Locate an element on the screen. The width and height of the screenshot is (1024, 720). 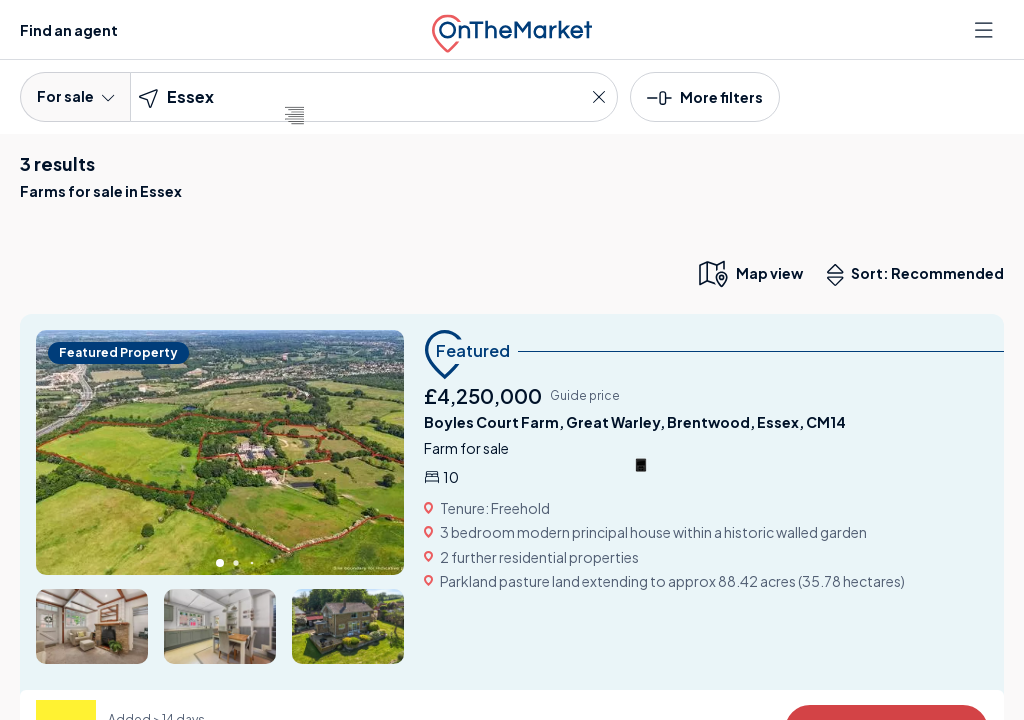
align text to the right margin is located at coordinates (294, 115).